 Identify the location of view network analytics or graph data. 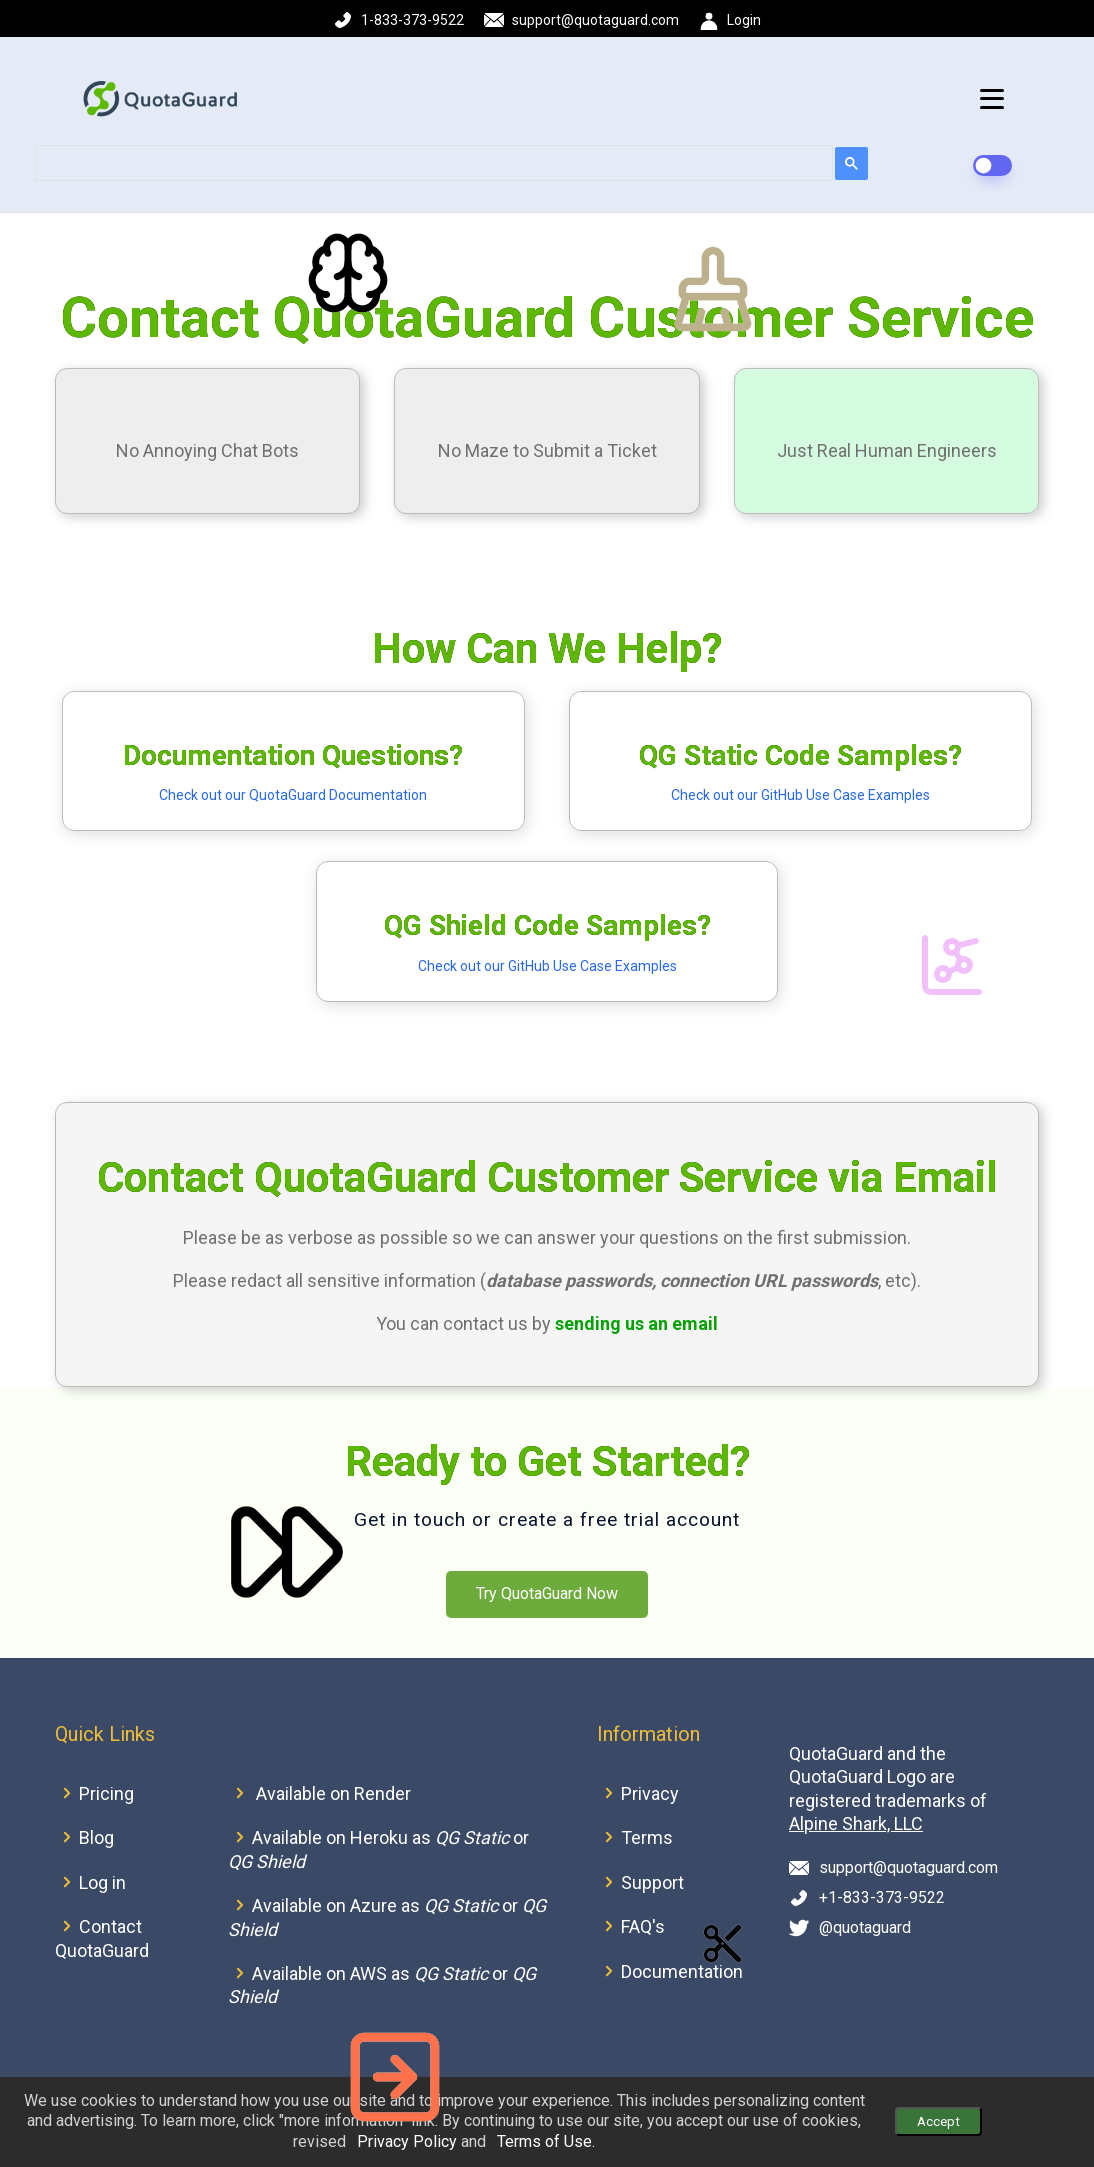
(952, 965).